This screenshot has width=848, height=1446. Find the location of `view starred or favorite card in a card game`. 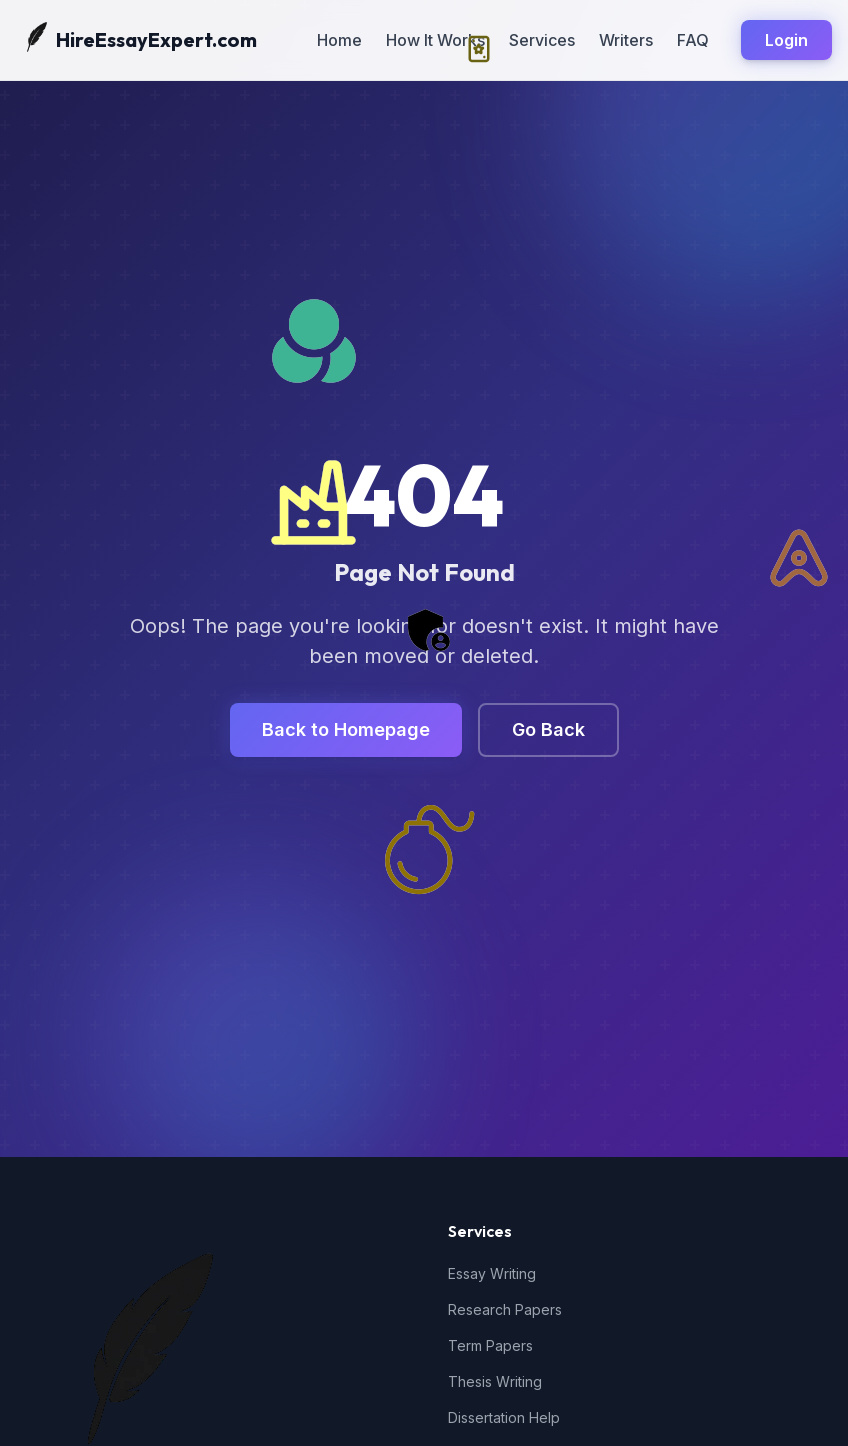

view starred or favorite card in a card game is located at coordinates (479, 49).